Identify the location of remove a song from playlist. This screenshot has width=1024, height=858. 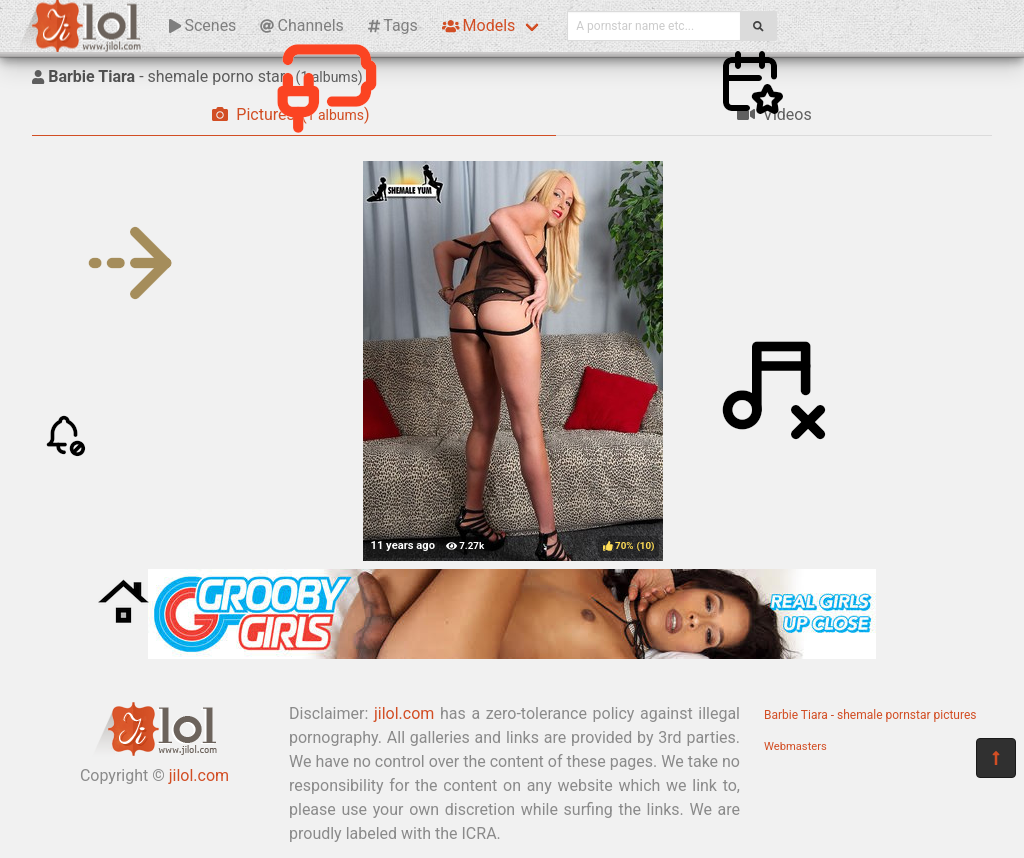
(771, 385).